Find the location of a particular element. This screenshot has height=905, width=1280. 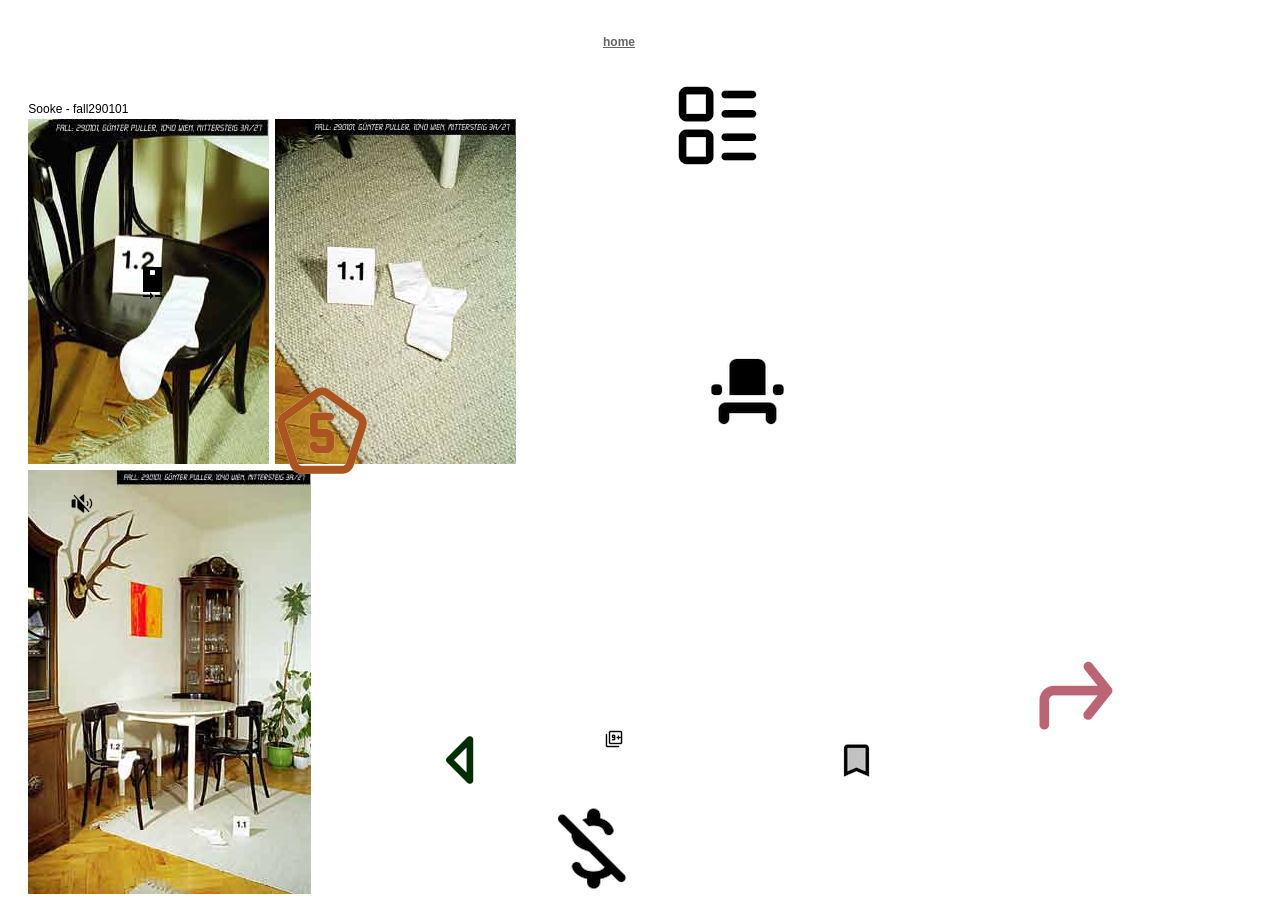

save this item for later is located at coordinates (856, 760).